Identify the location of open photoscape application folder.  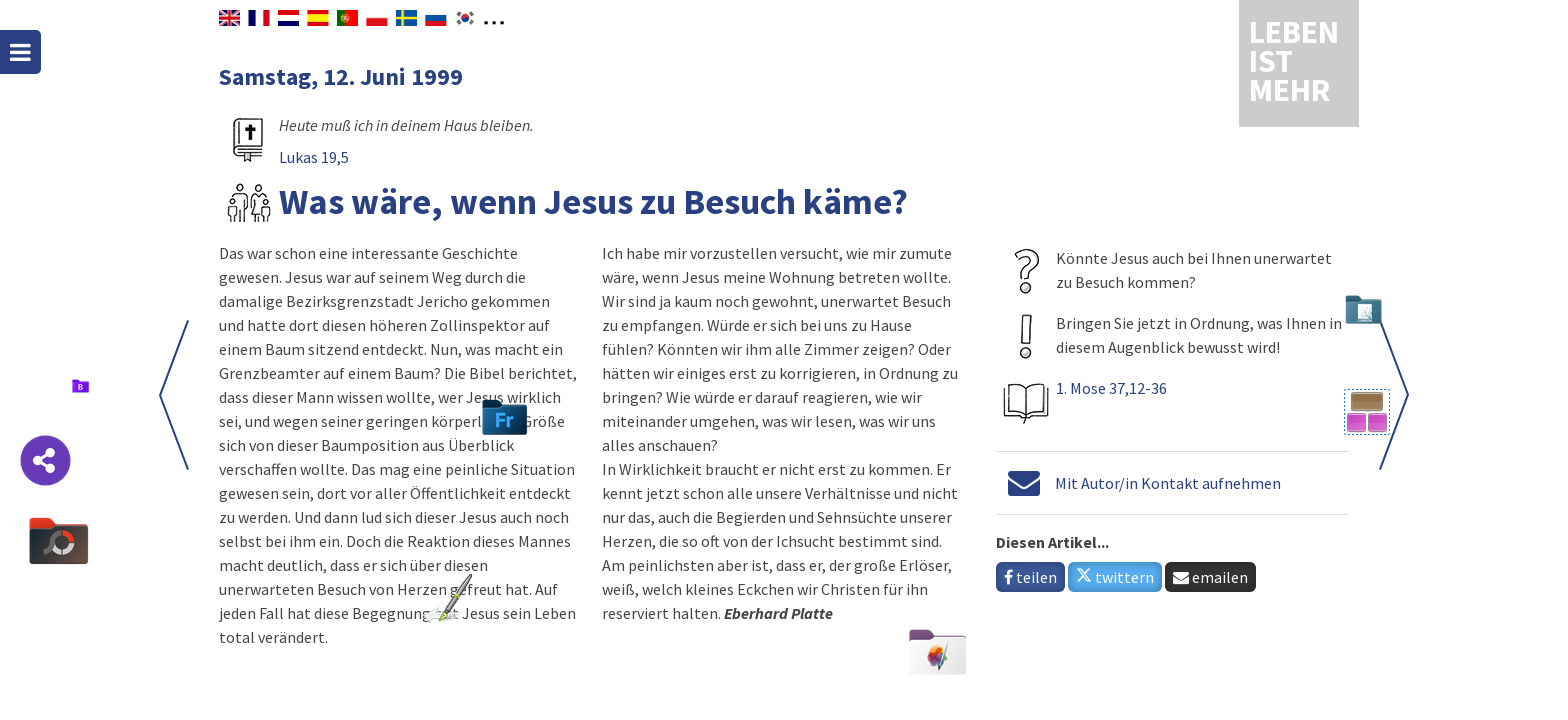
(58, 542).